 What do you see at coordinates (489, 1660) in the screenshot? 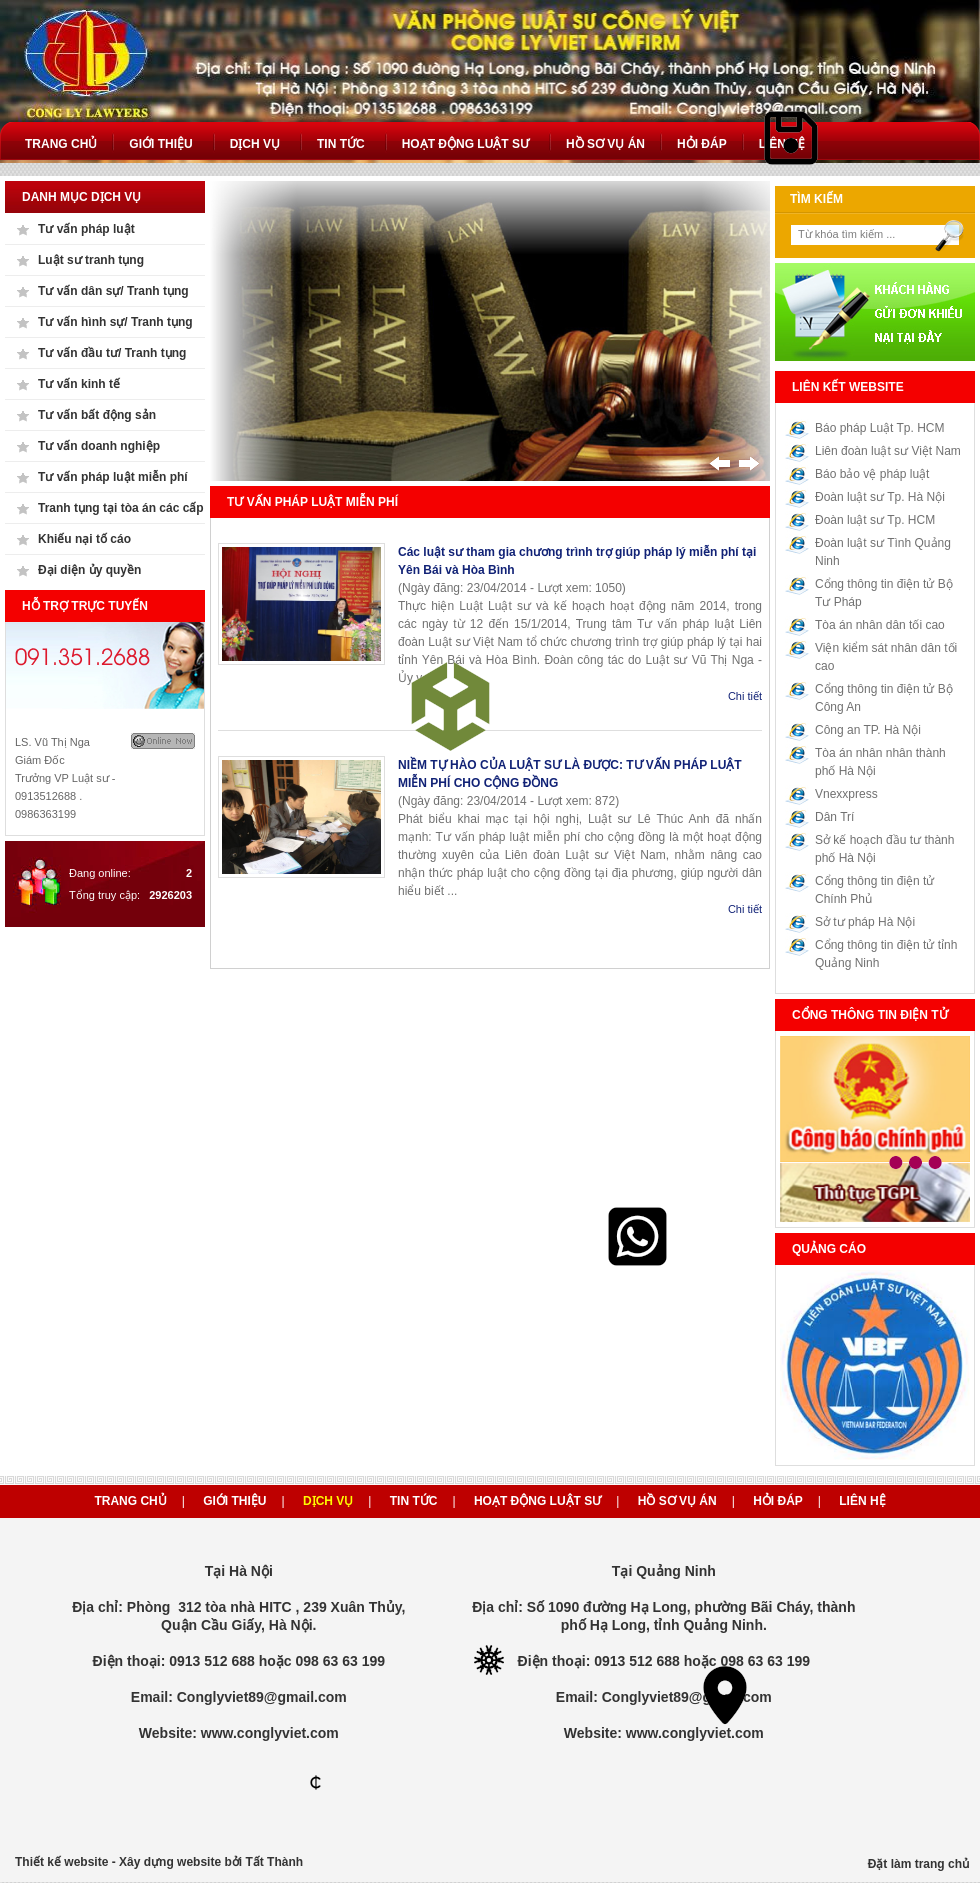
I see `knex.js database query builder` at bounding box center [489, 1660].